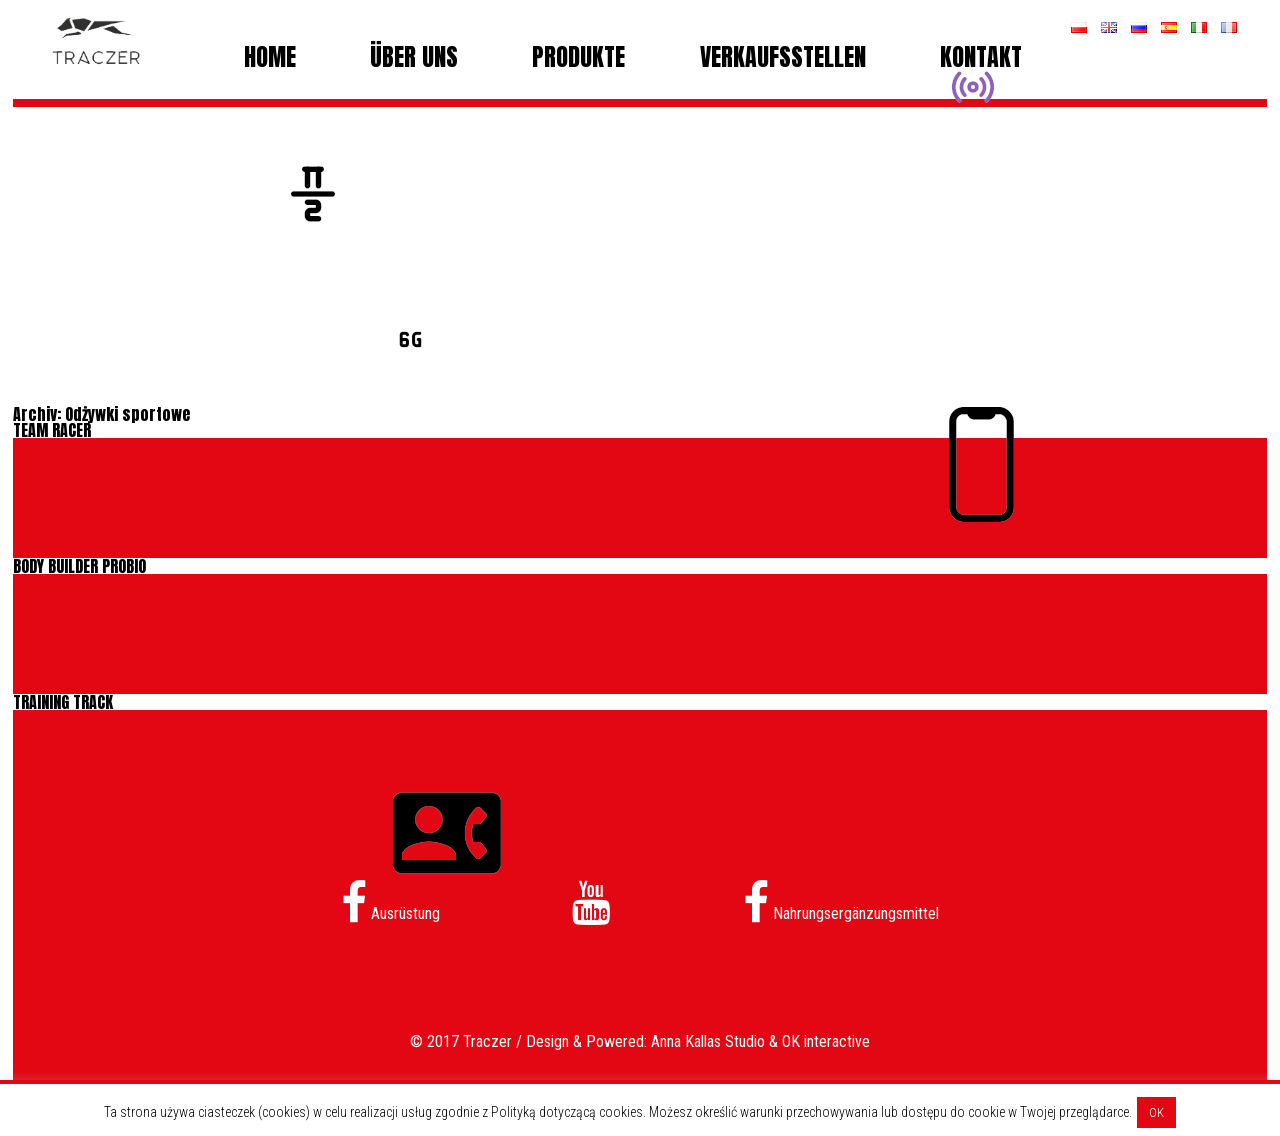 The height and width of the screenshot is (1136, 1280). What do you see at coordinates (973, 87) in the screenshot?
I see `access radio or audio streaming` at bounding box center [973, 87].